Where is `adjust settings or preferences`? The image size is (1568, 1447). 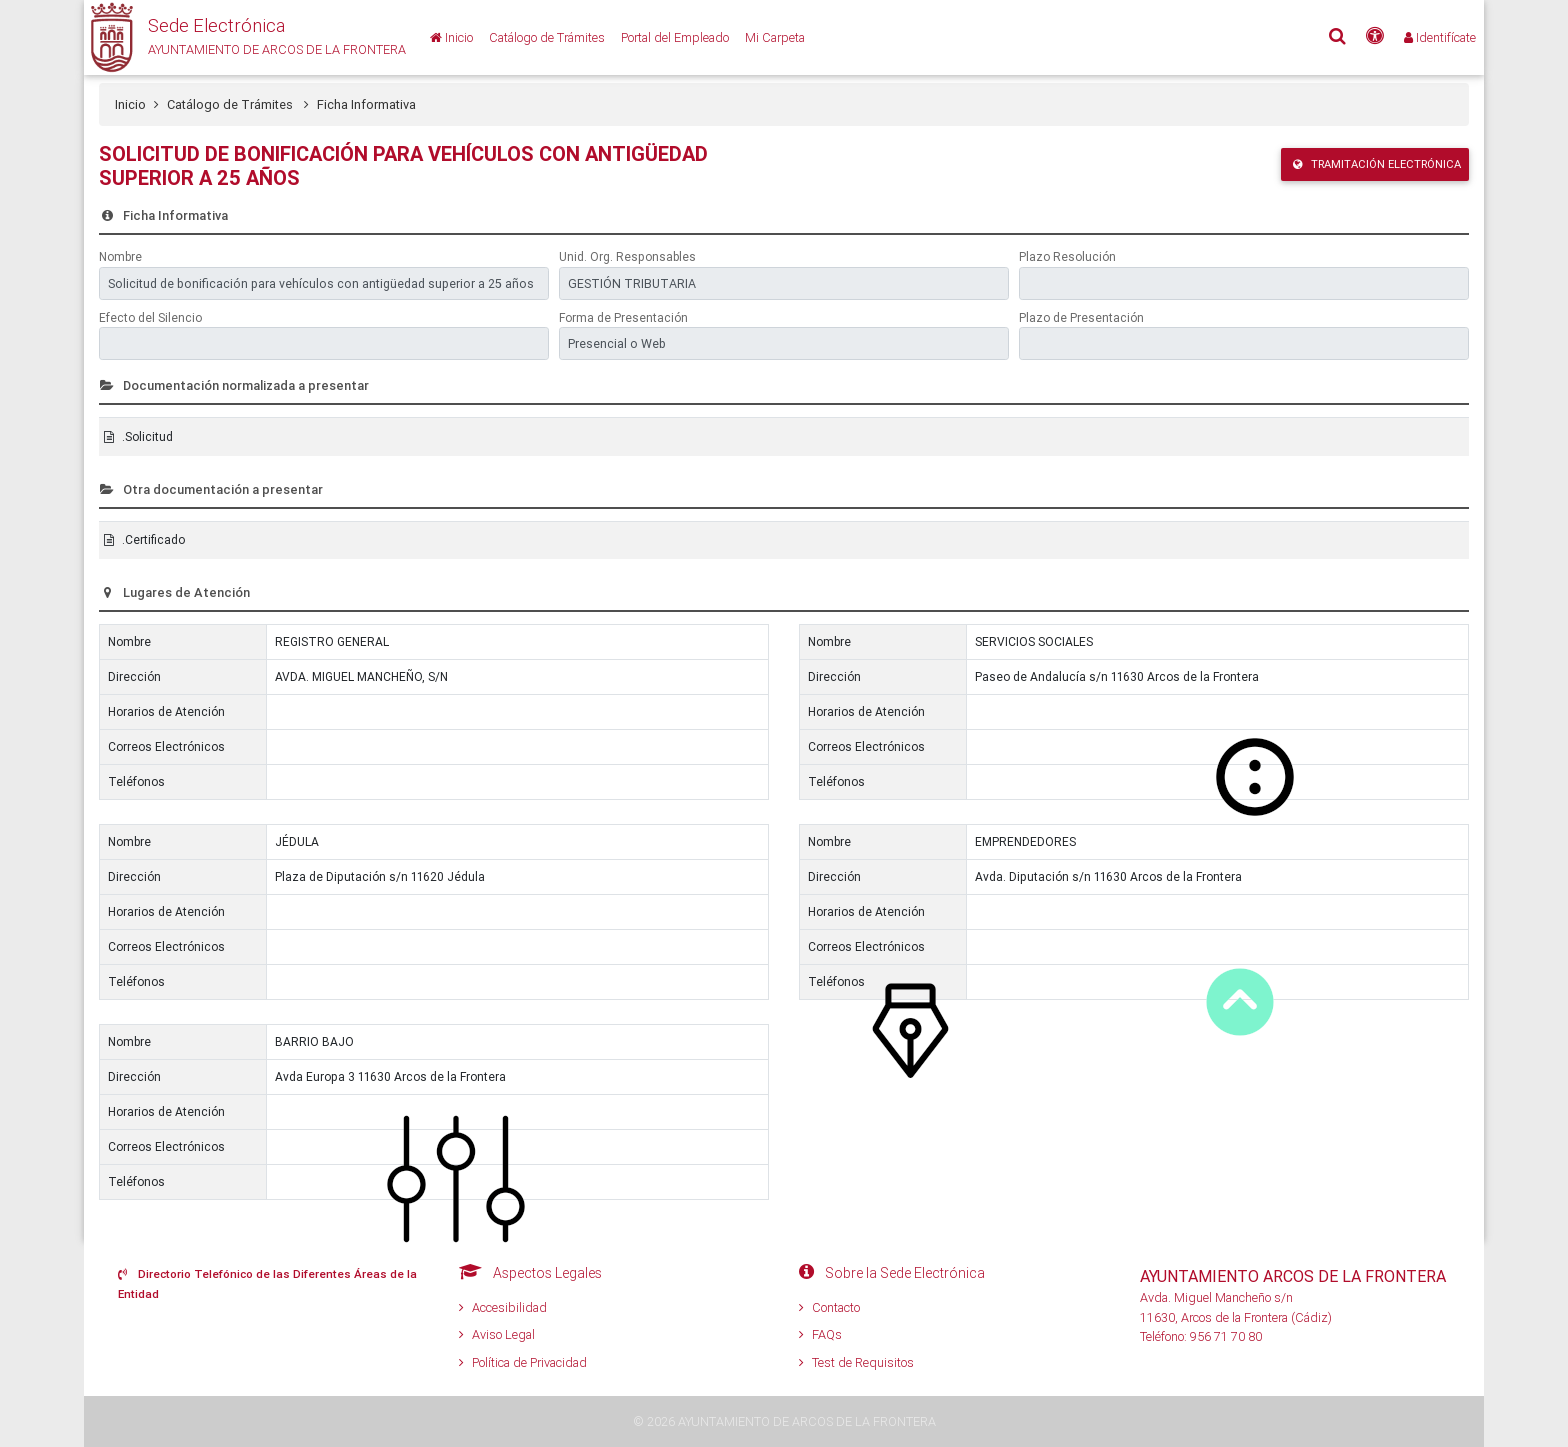
adjust settings or preferences is located at coordinates (456, 1179).